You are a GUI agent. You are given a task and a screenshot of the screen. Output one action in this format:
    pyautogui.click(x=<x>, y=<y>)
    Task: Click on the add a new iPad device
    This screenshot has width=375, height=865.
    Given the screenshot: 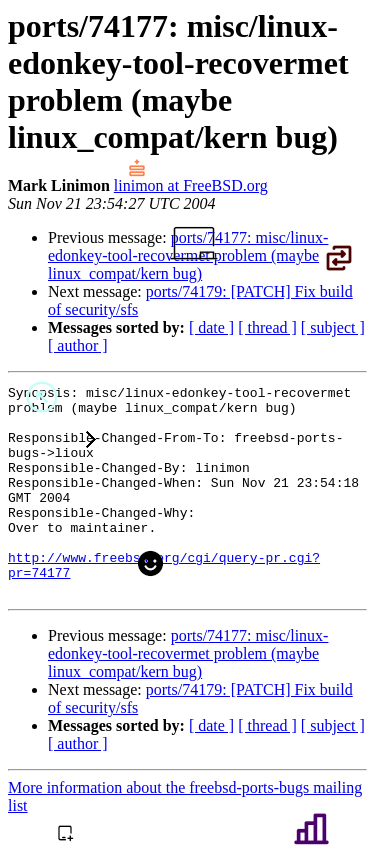 What is the action you would take?
    pyautogui.click(x=65, y=833)
    